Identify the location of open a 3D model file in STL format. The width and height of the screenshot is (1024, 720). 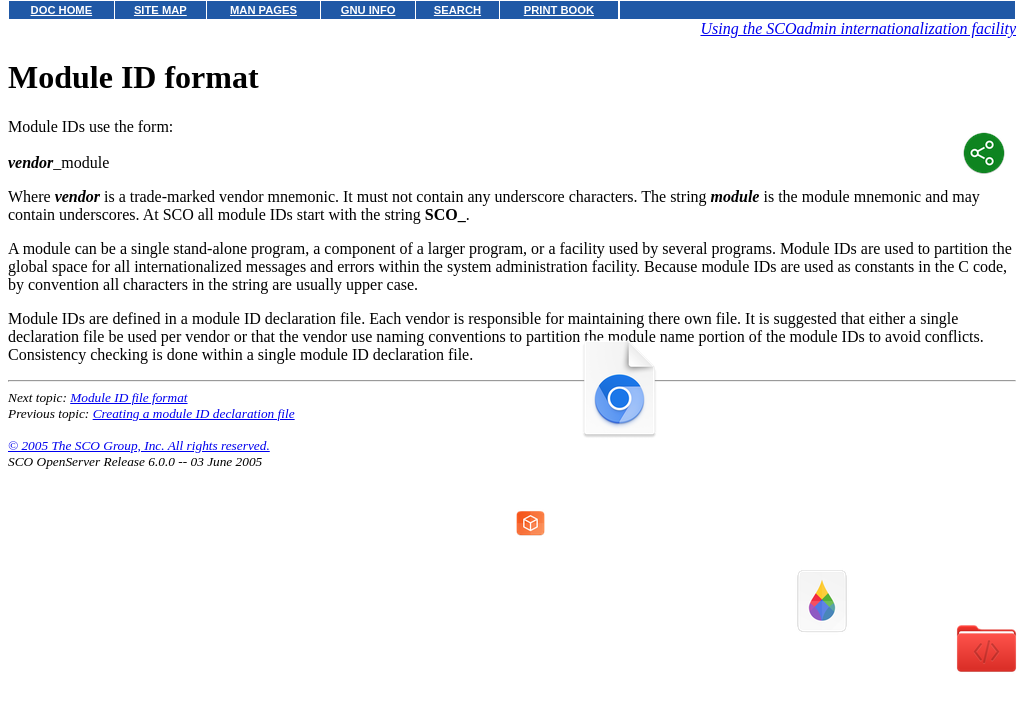
(530, 522).